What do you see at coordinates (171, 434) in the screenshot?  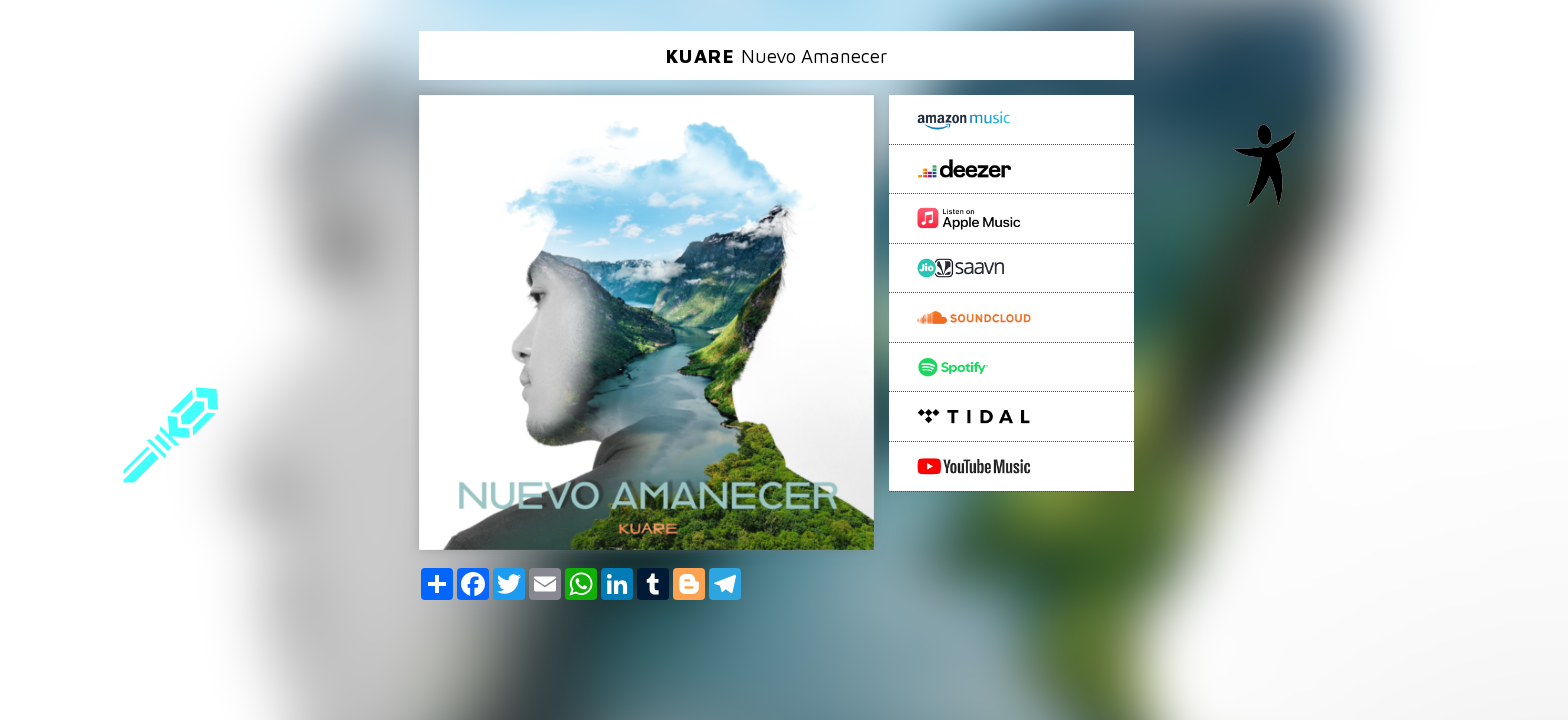 I see `cast a spell or use magic ability` at bounding box center [171, 434].